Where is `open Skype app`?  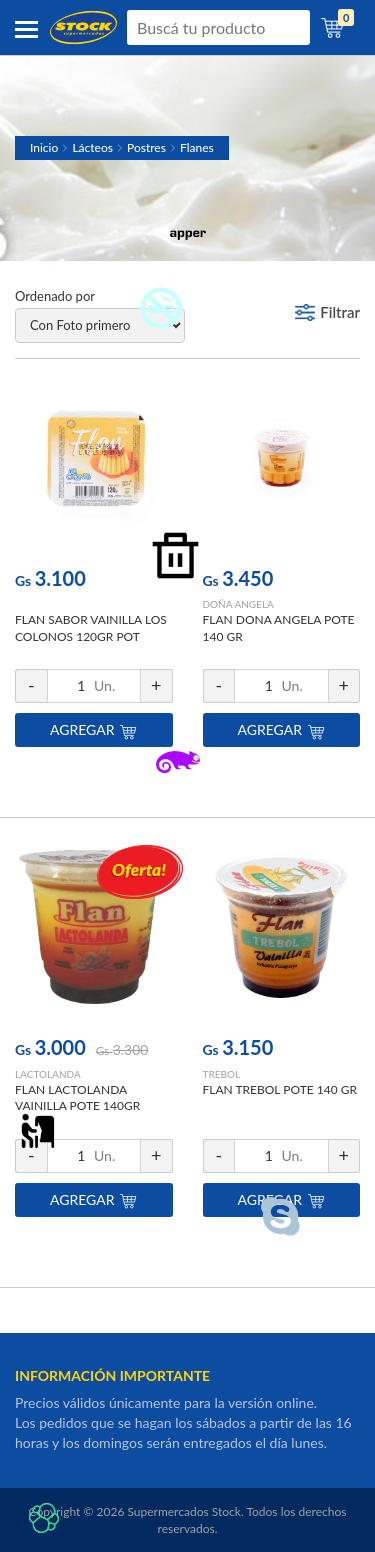
open Skype app is located at coordinates (280, 1216).